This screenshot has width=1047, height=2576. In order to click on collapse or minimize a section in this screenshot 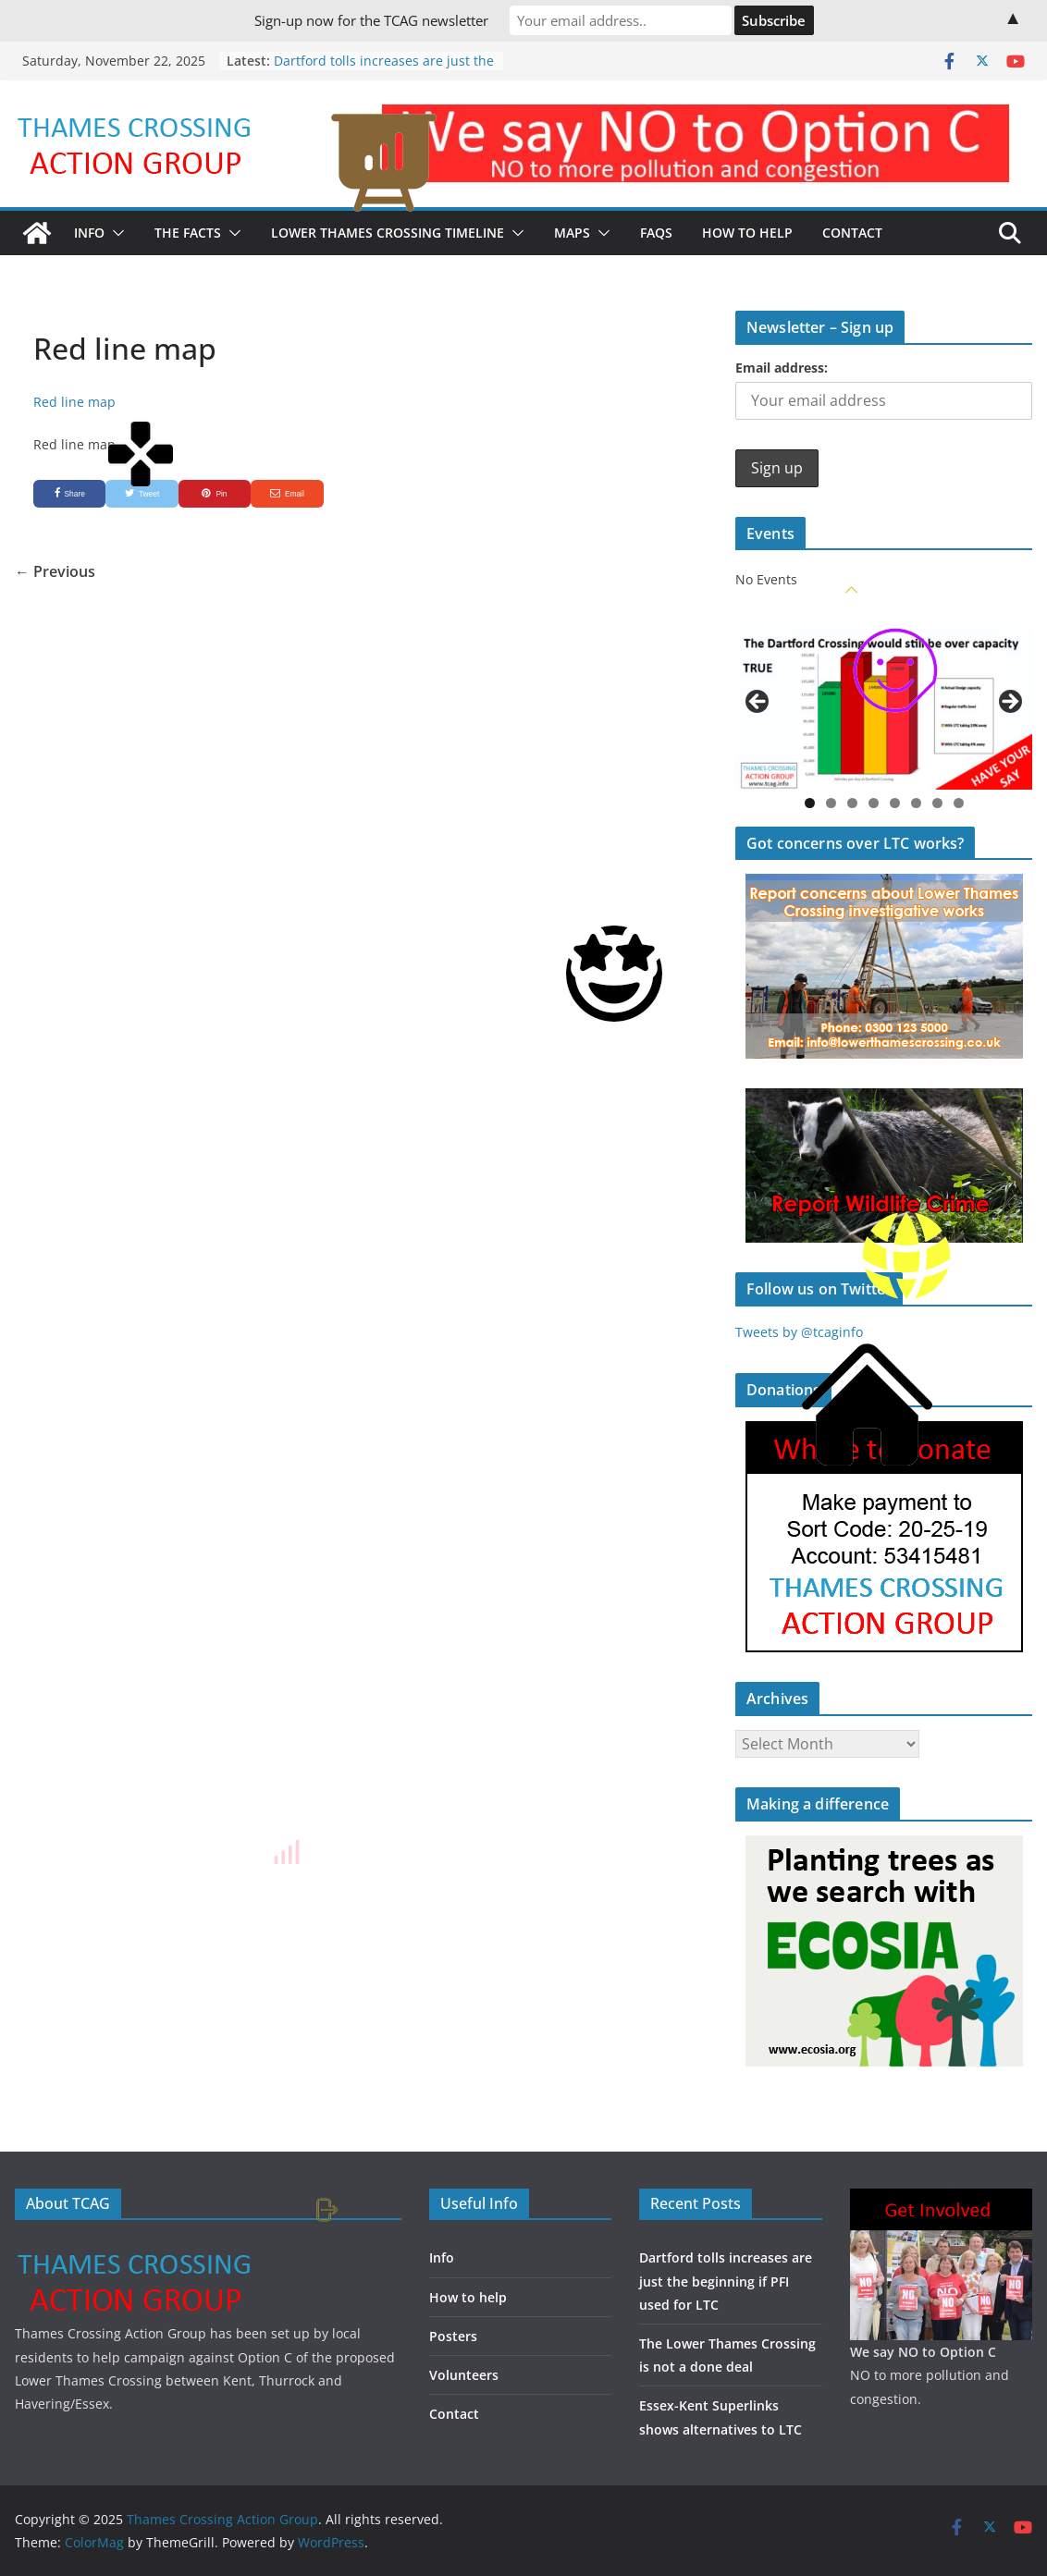, I will do `click(851, 590)`.